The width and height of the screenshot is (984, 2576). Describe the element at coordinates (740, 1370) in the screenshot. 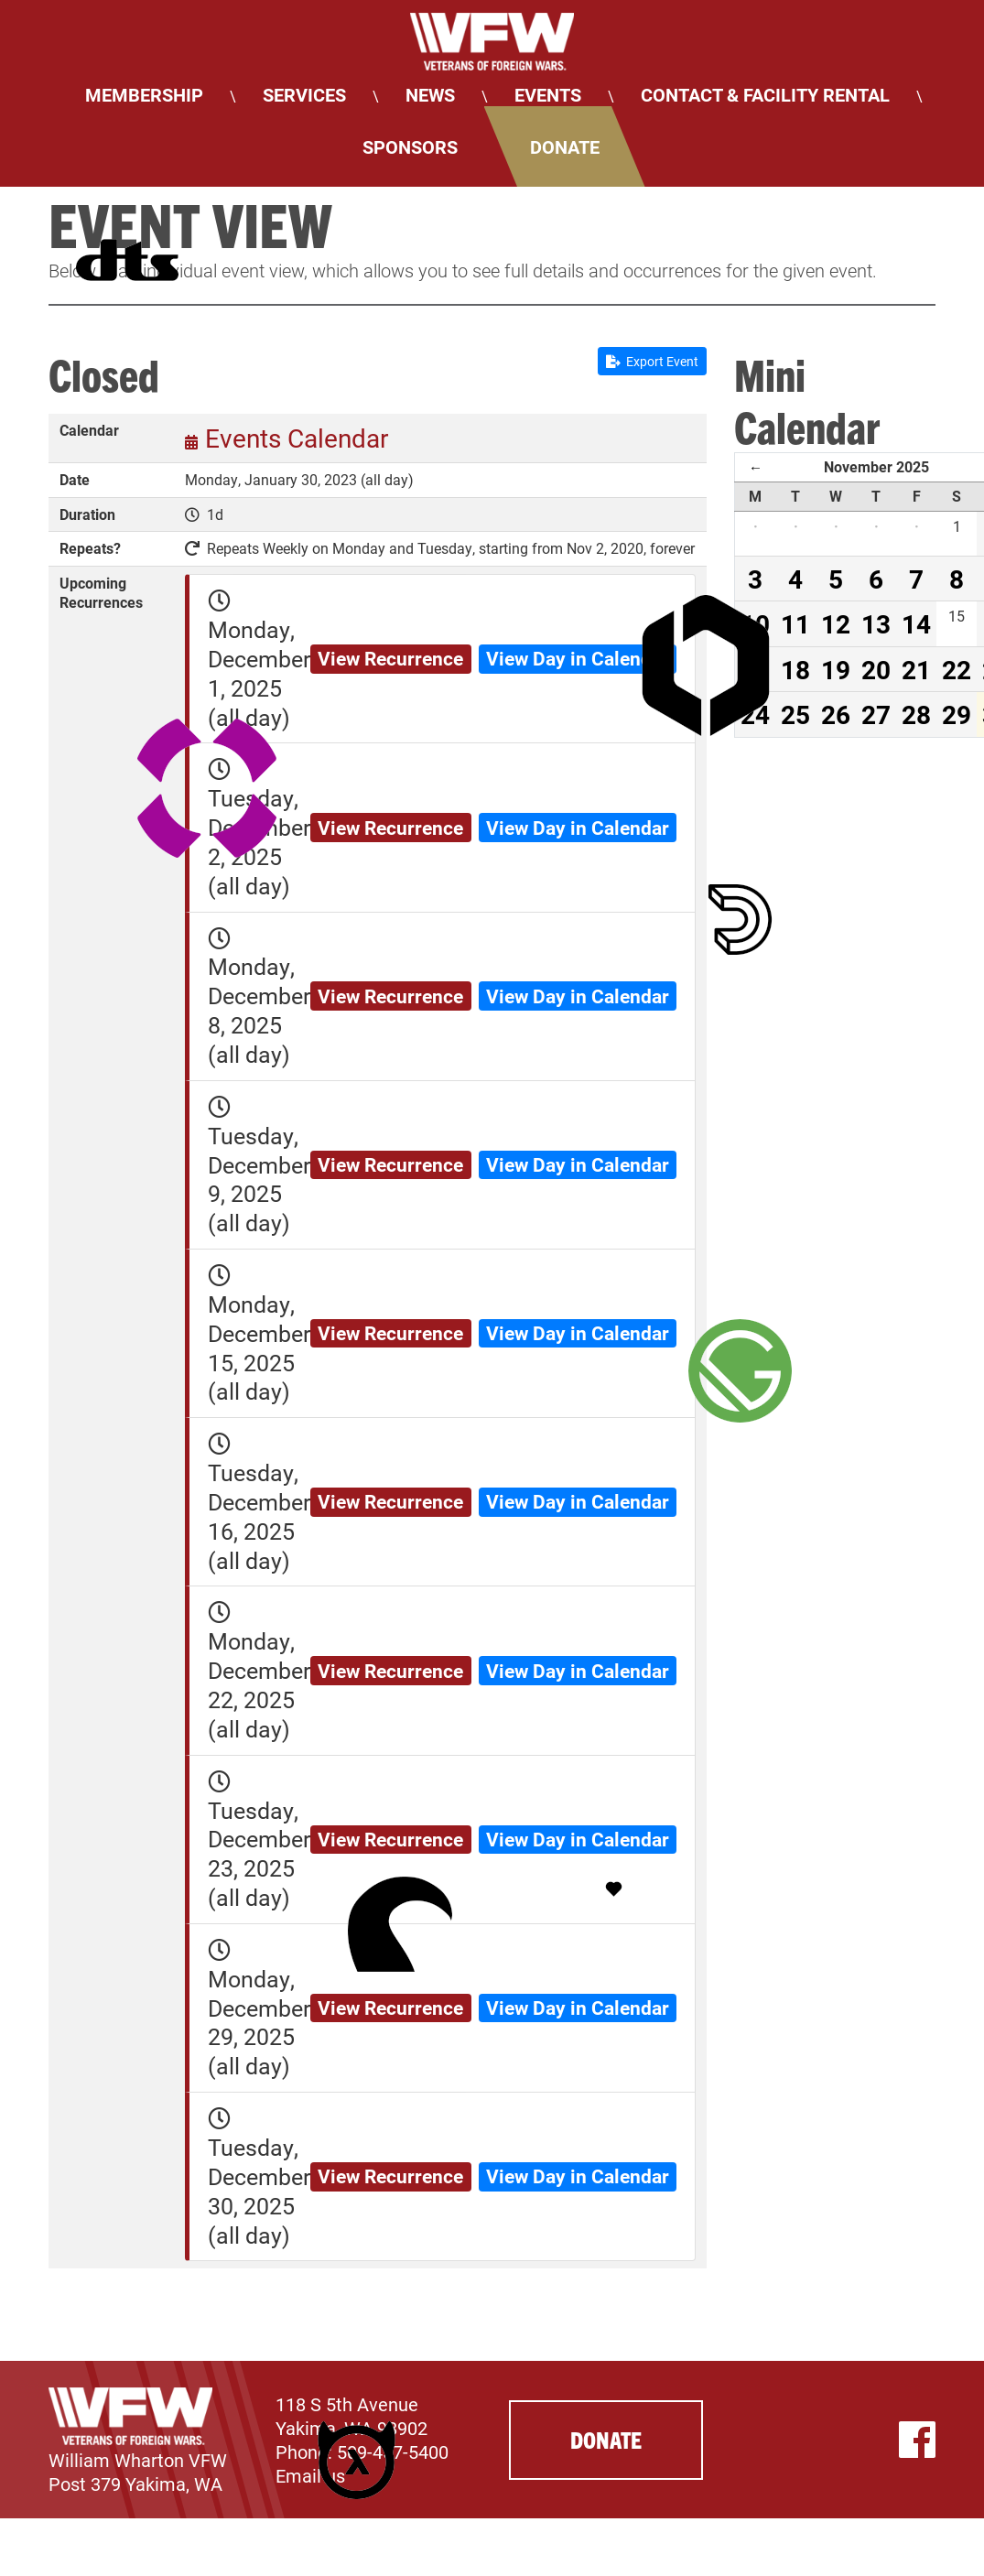

I see `Gatsby framework logo` at that location.